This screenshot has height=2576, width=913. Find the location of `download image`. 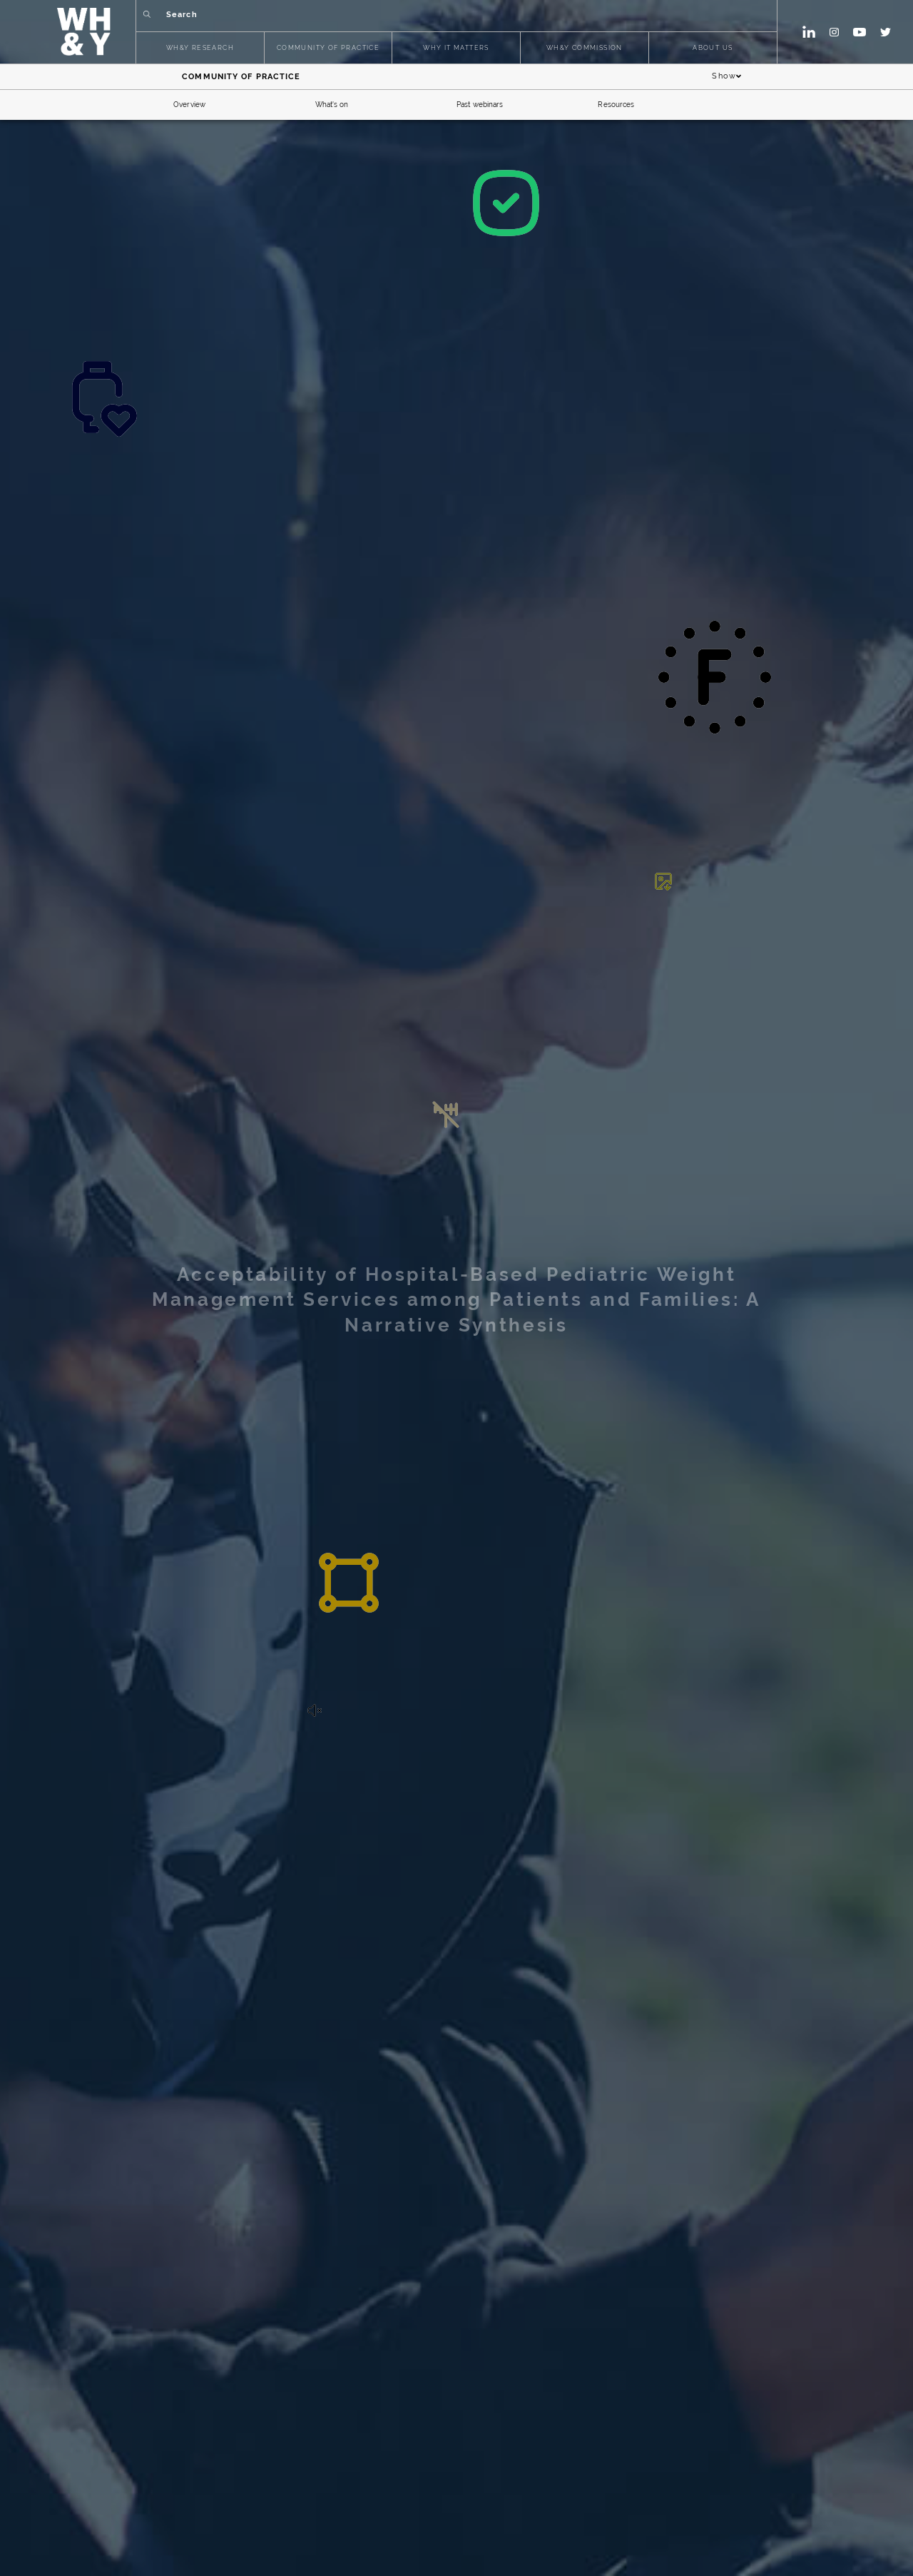

download image is located at coordinates (663, 881).